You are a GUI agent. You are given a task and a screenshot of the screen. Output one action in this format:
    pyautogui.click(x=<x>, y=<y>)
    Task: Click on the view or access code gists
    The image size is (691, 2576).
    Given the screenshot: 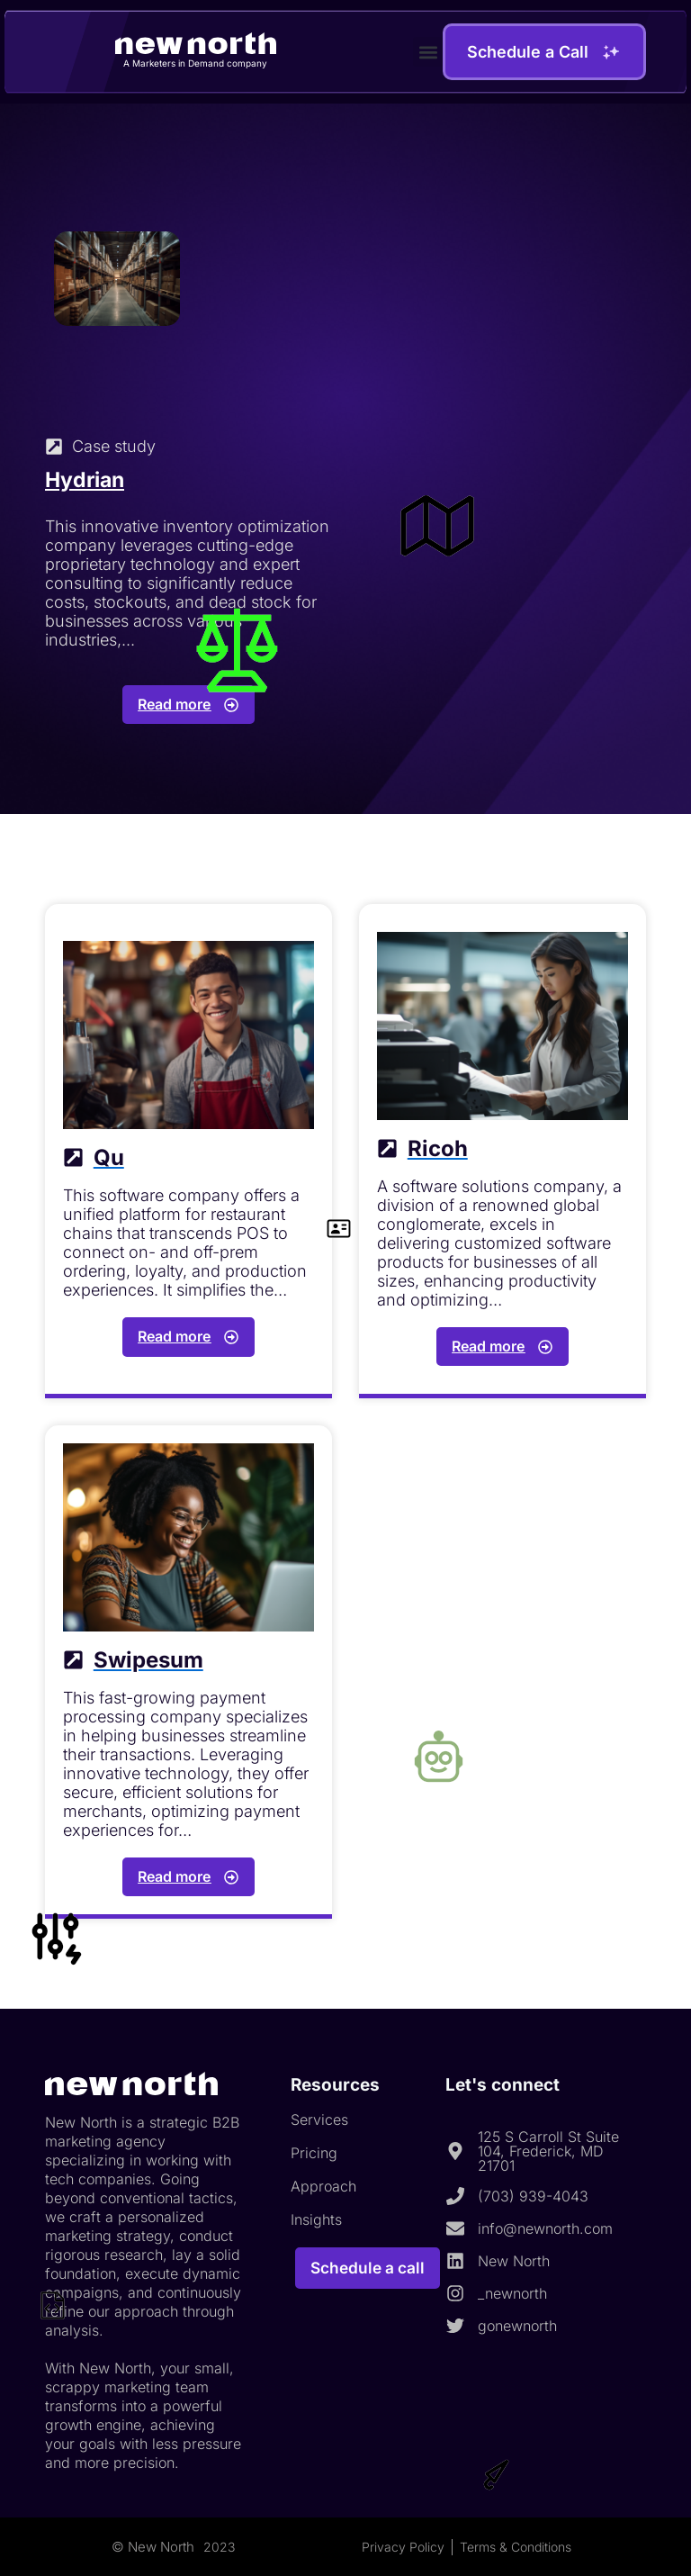 What is the action you would take?
    pyautogui.click(x=52, y=2305)
    